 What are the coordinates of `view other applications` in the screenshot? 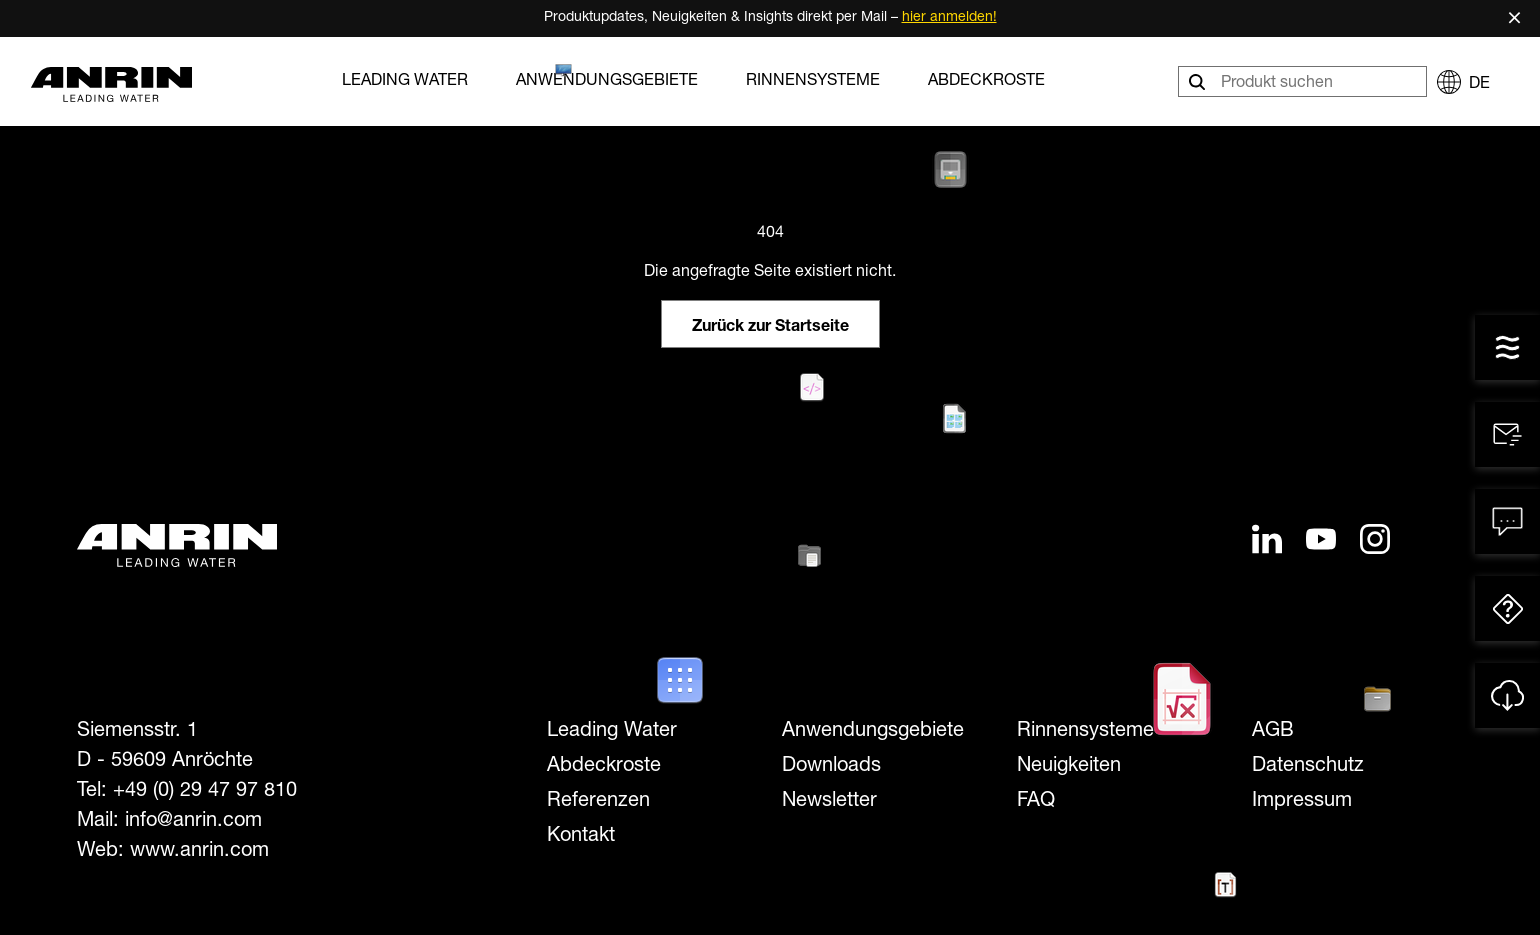 It's located at (680, 680).